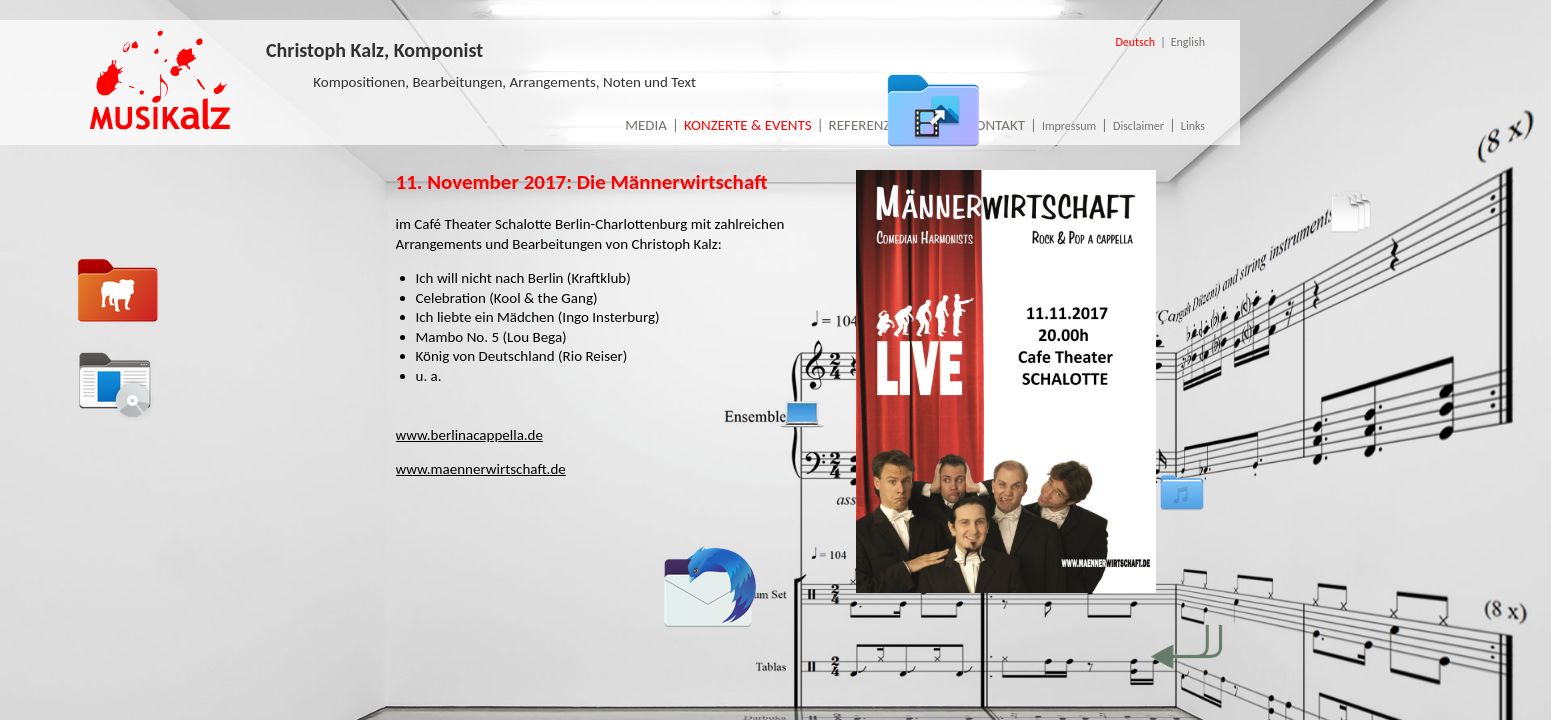 This screenshot has width=1551, height=720. What do you see at coordinates (1182, 492) in the screenshot?
I see `open your music folder` at bounding box center [1182, 492].